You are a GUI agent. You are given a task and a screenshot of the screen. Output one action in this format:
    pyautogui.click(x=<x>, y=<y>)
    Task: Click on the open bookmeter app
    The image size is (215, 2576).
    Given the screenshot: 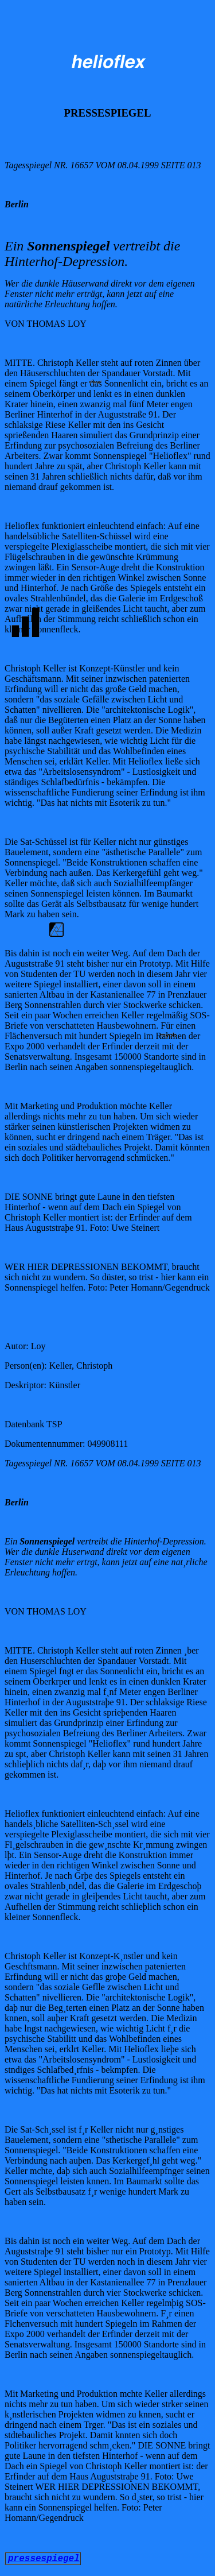 What is the action you would take?
    pyautogui.click(x=25, y=622)
    